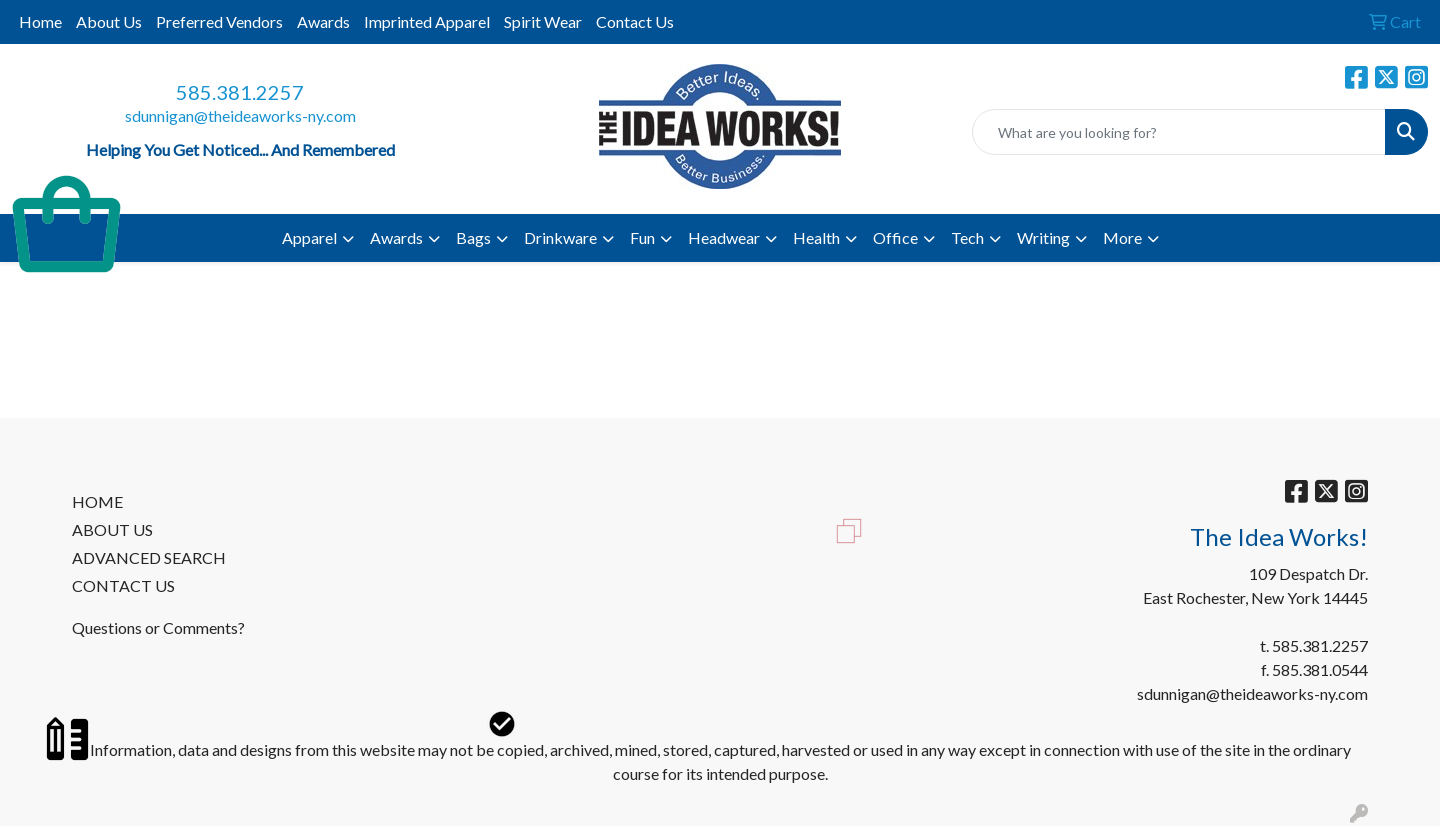  What do you see at coordinates (502, 724) in the screenshot?
I see `indicates successful completion of an action` at bounding box center [502, 724].